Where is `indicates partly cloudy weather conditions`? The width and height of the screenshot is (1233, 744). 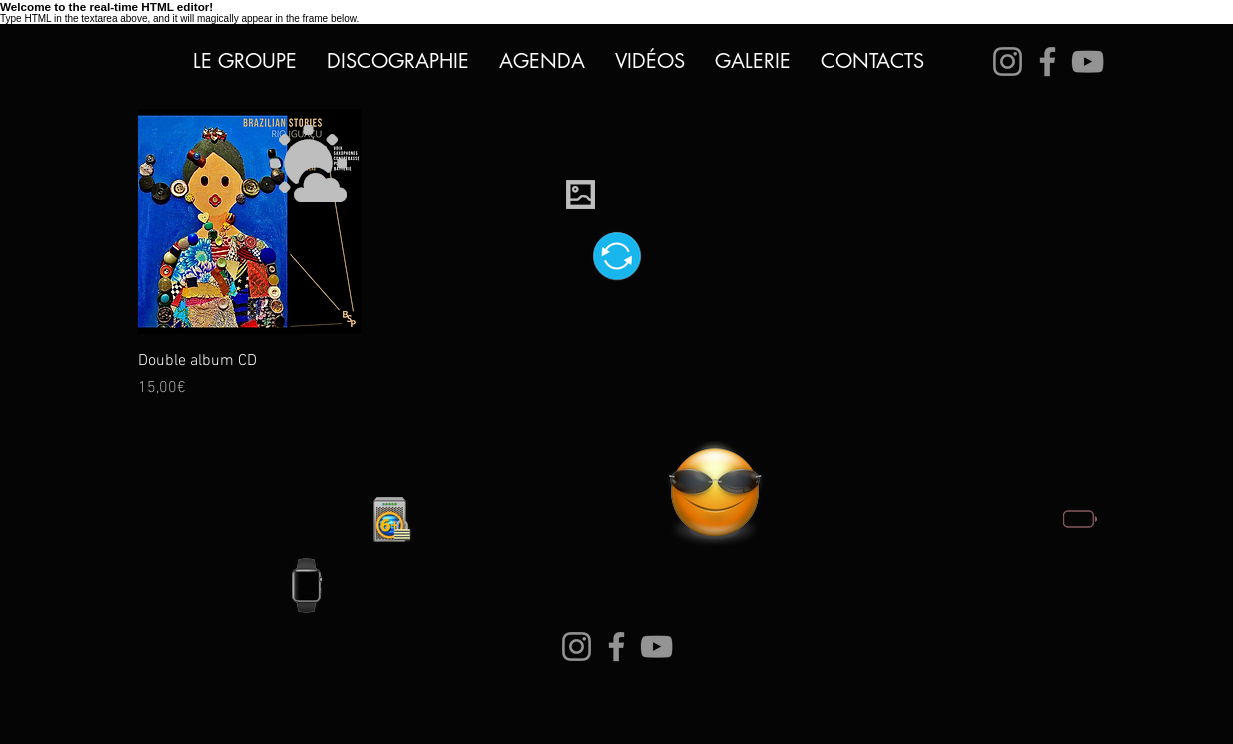
indicates partly cloudy weather conditions is located at coordinates (308, 163).